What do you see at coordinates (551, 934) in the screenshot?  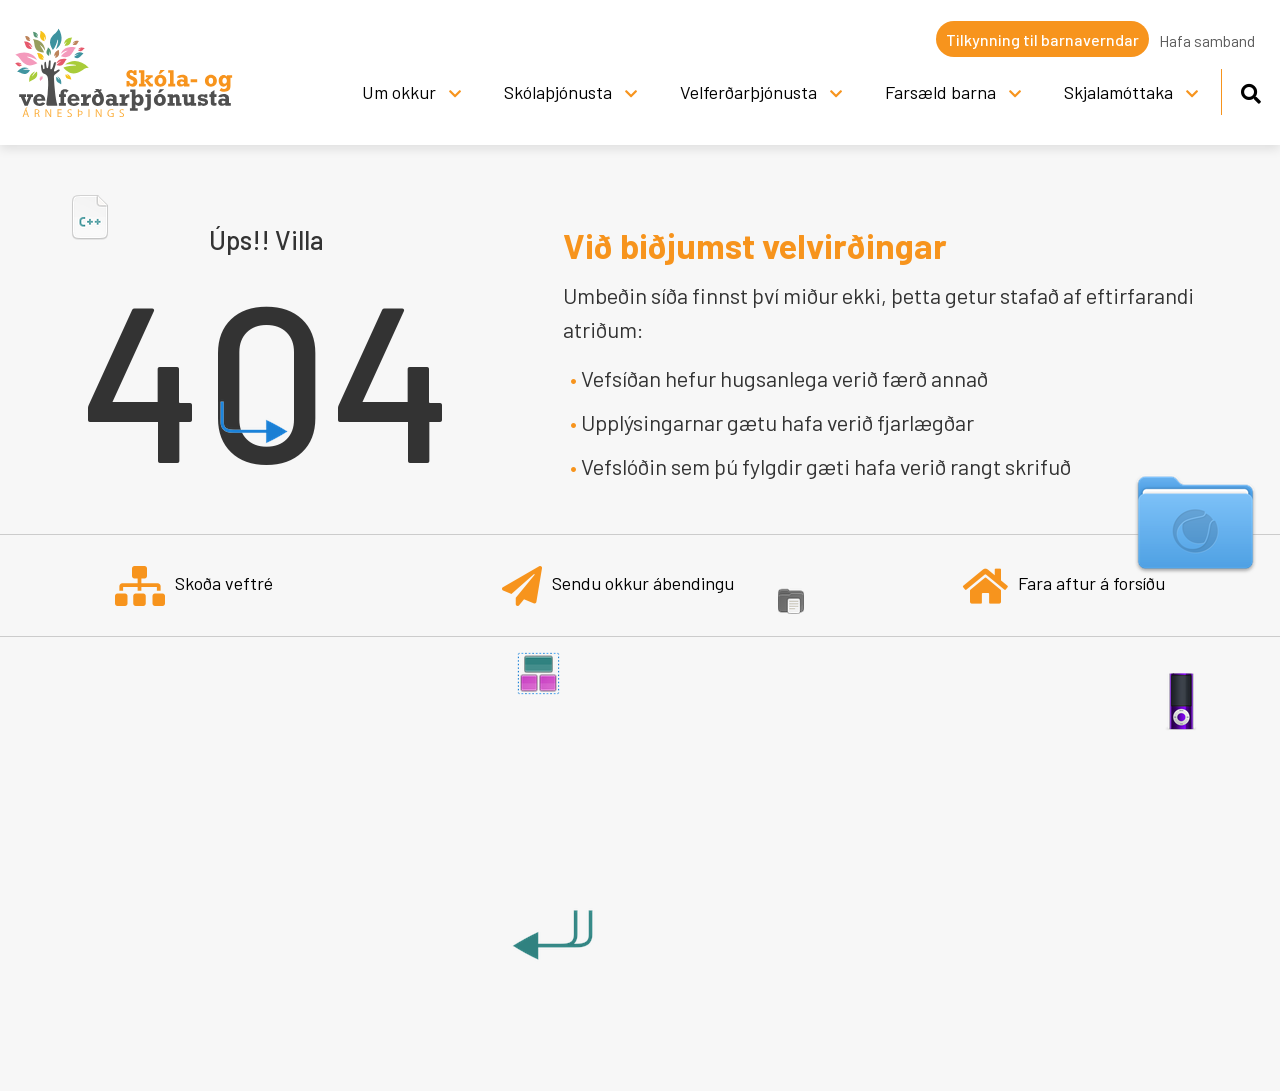 I see `reply to all recipients of an email` at bounding box center [551, 934].